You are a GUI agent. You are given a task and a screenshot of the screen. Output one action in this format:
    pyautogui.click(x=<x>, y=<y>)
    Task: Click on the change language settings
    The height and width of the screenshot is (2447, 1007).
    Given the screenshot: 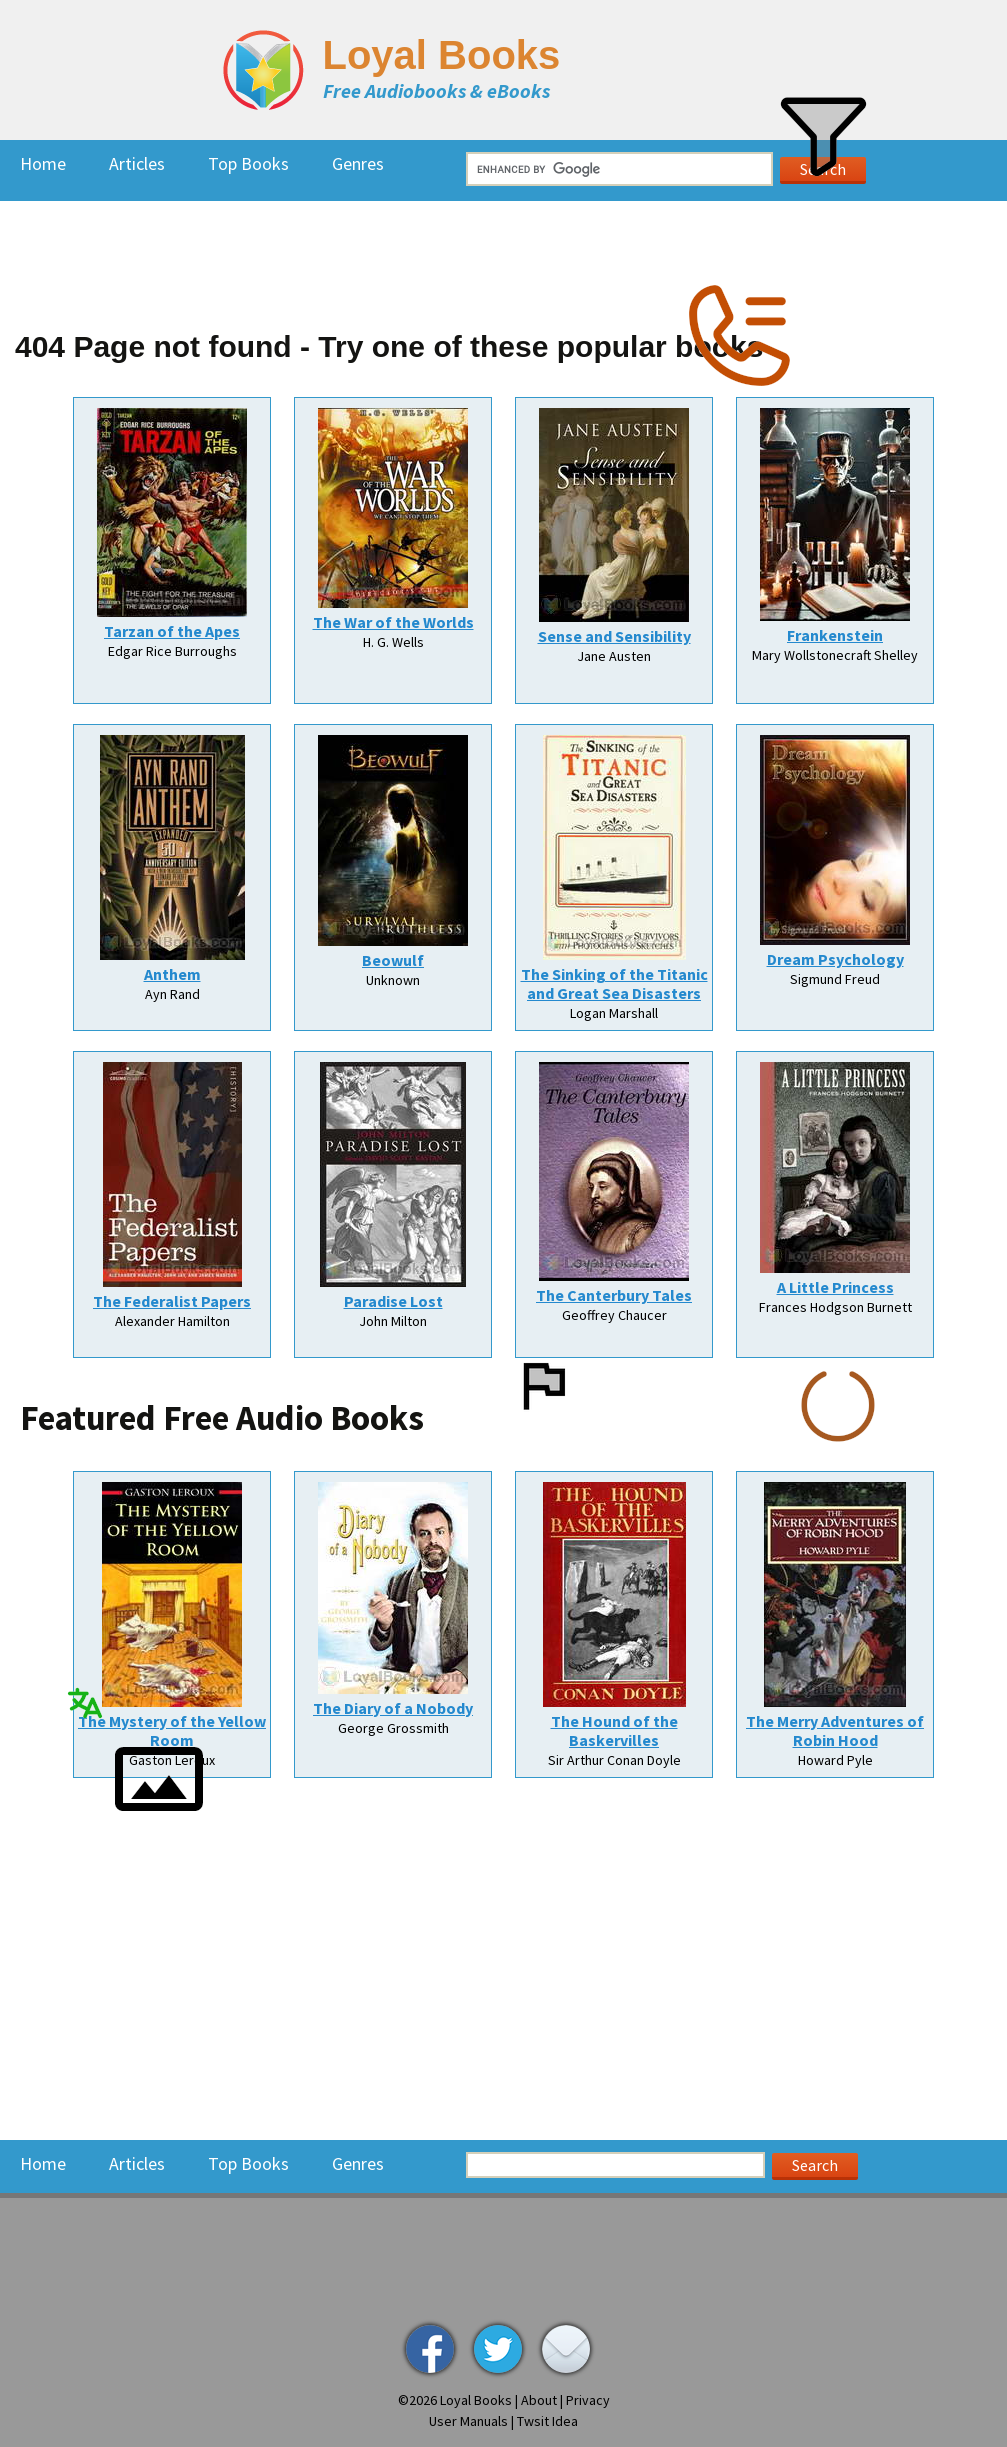 What is the action you would take?
    pyautogui.click(x=85, y=1703)
    